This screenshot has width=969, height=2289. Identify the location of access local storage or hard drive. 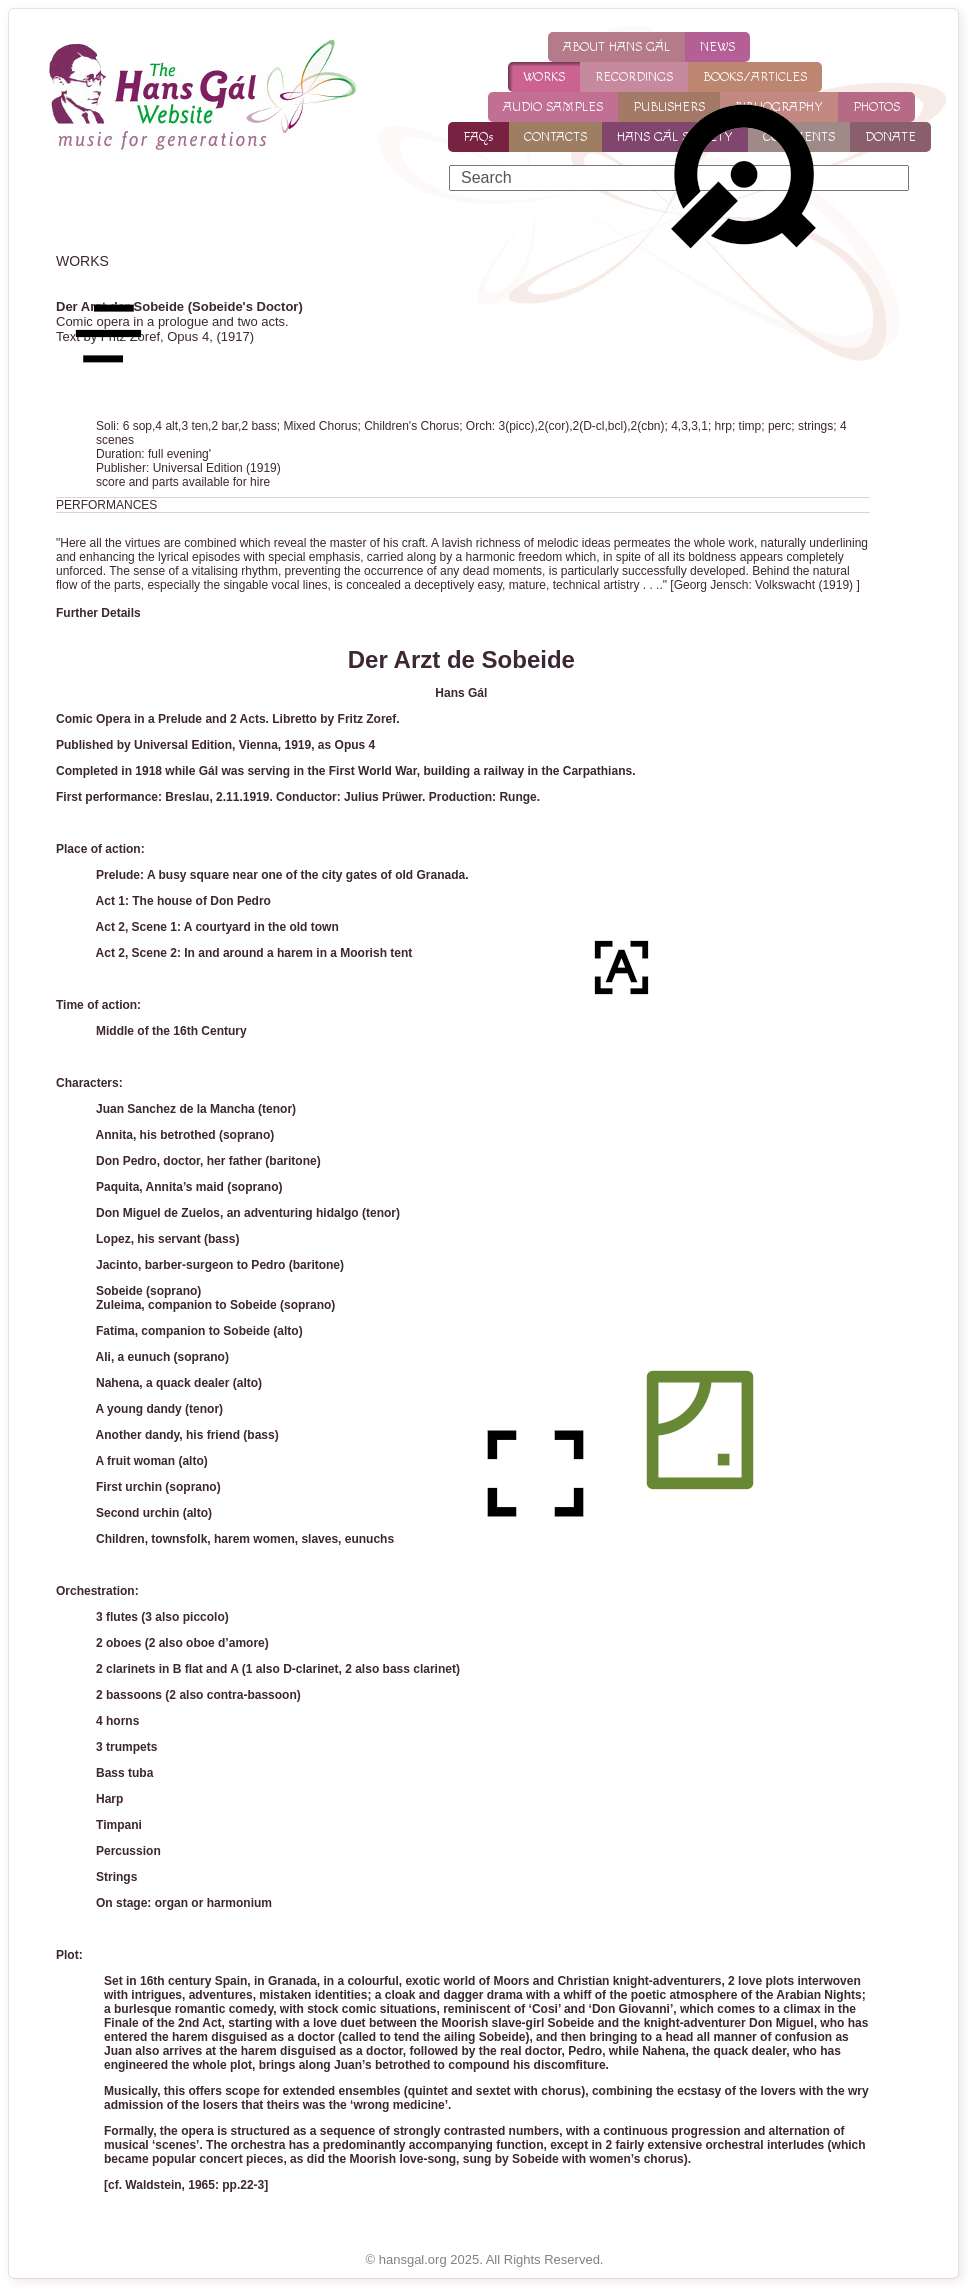
(700, 1430).